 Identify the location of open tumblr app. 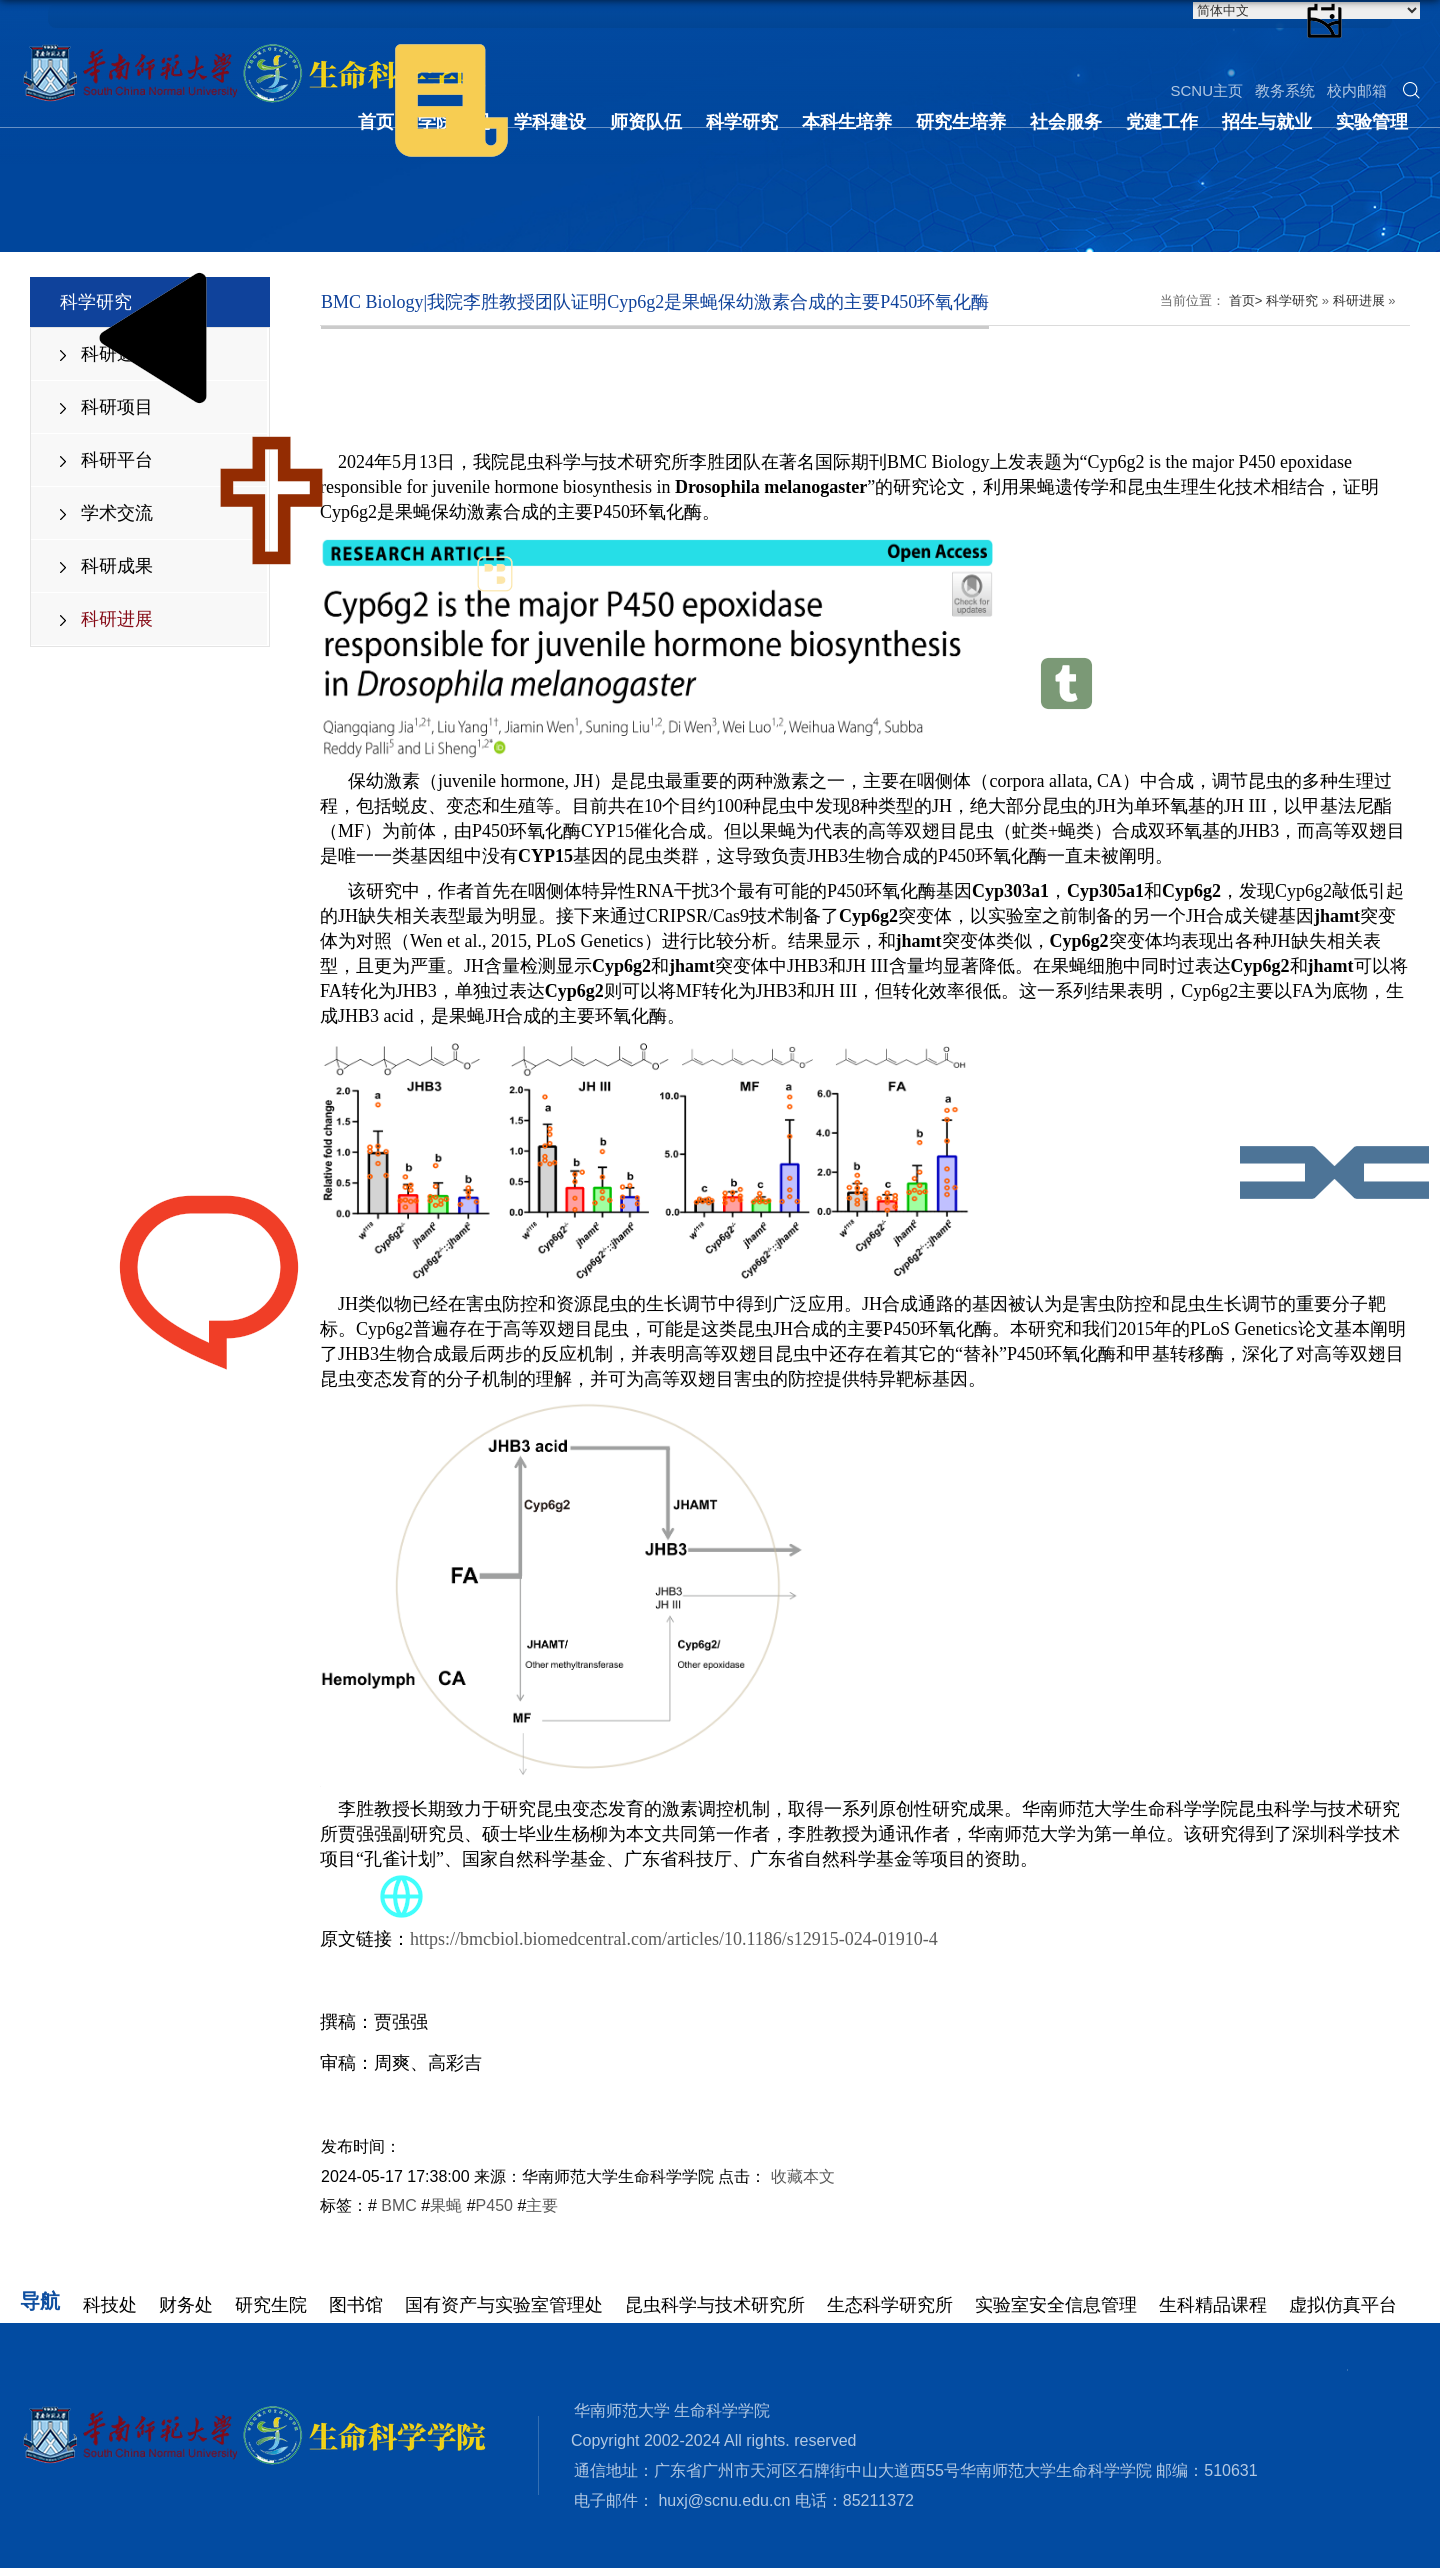
(1066, 683).